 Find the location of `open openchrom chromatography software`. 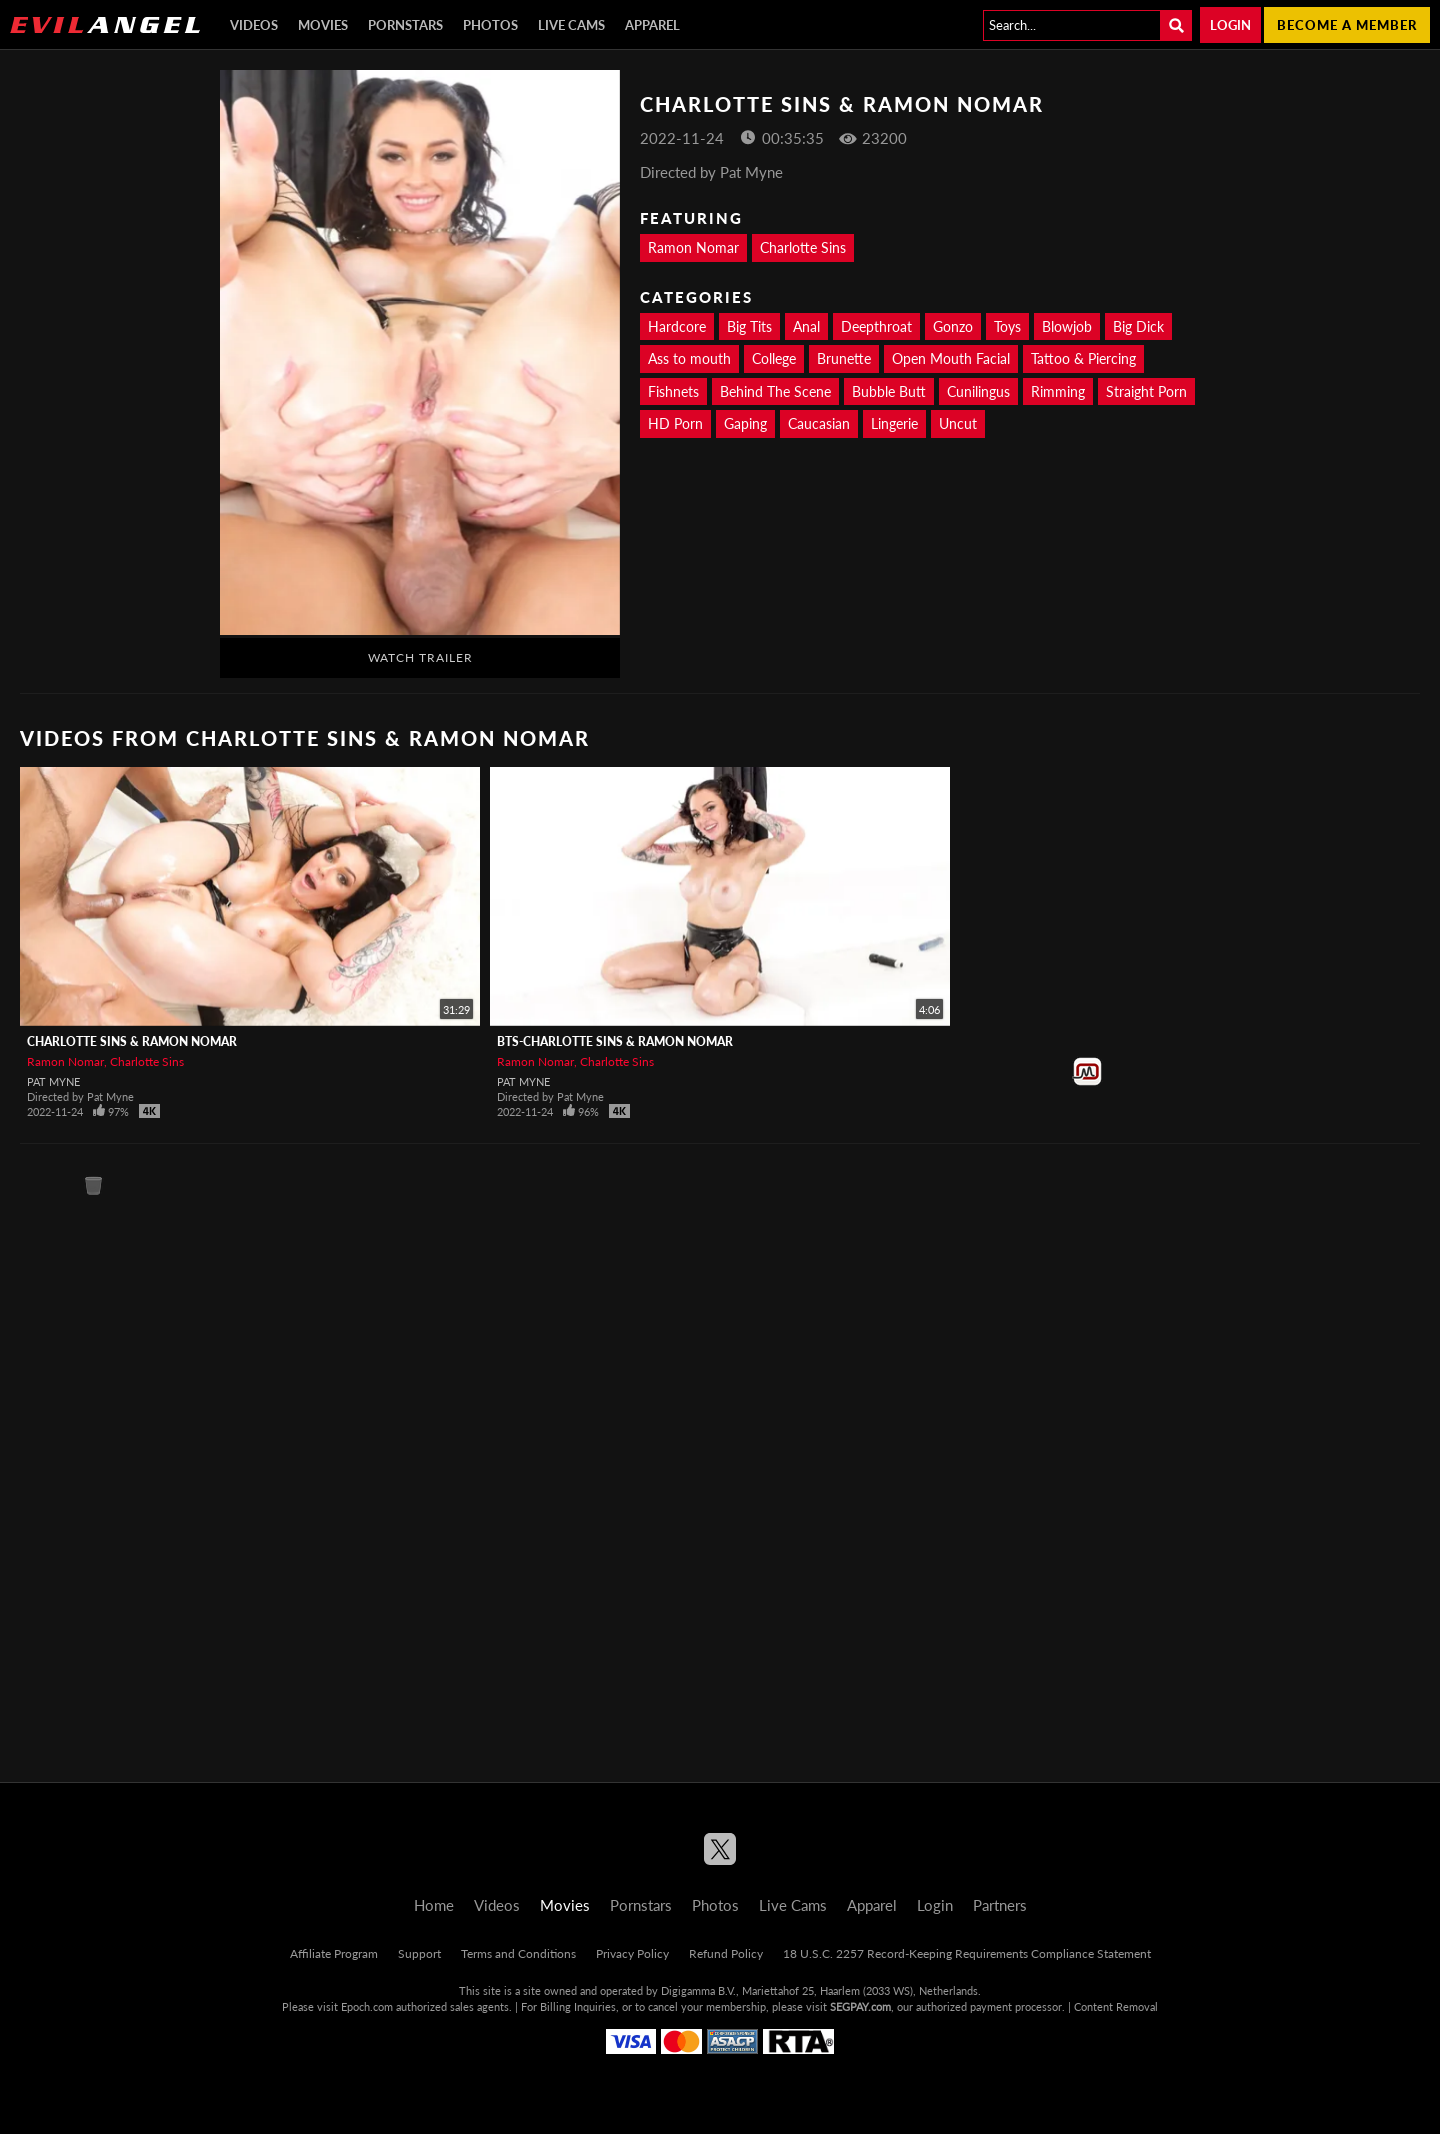

open openchrom chromatography software is located at coordinates (1087, 1071).